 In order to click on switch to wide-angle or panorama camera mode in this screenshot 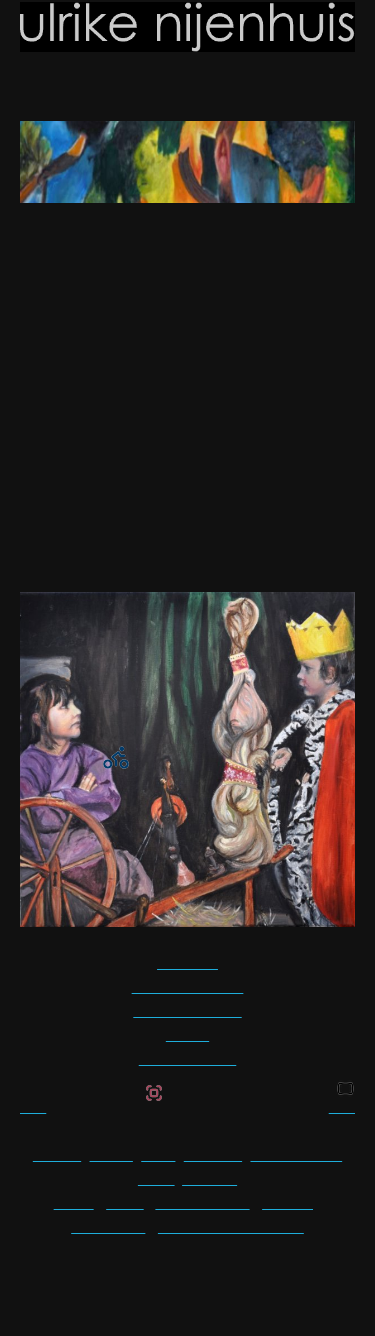, I will do `click(345, 1088)`.